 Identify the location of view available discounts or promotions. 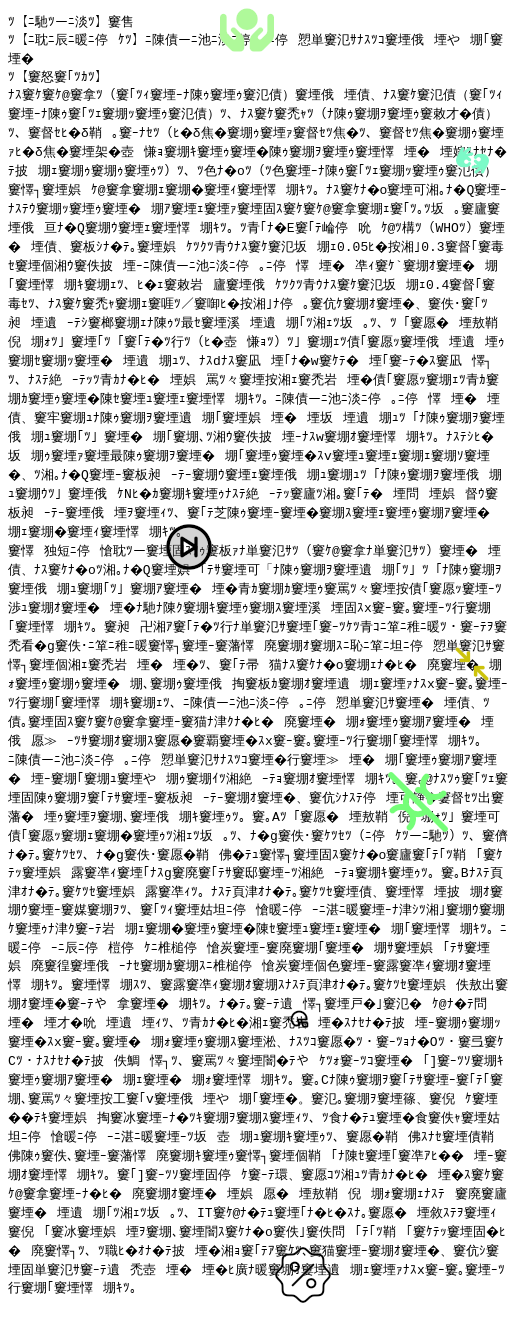
(303, 1275).